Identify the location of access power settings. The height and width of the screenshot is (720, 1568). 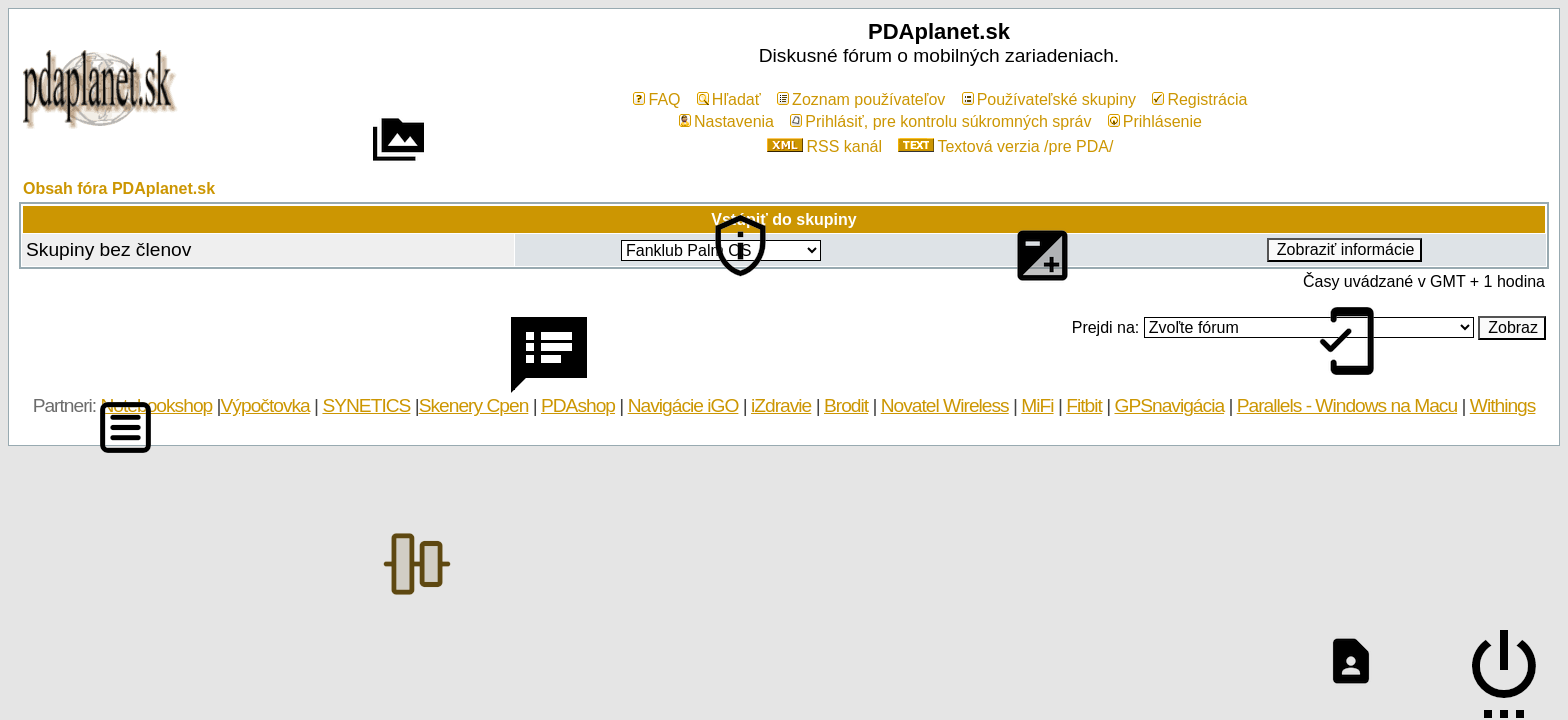
(1504, 670).